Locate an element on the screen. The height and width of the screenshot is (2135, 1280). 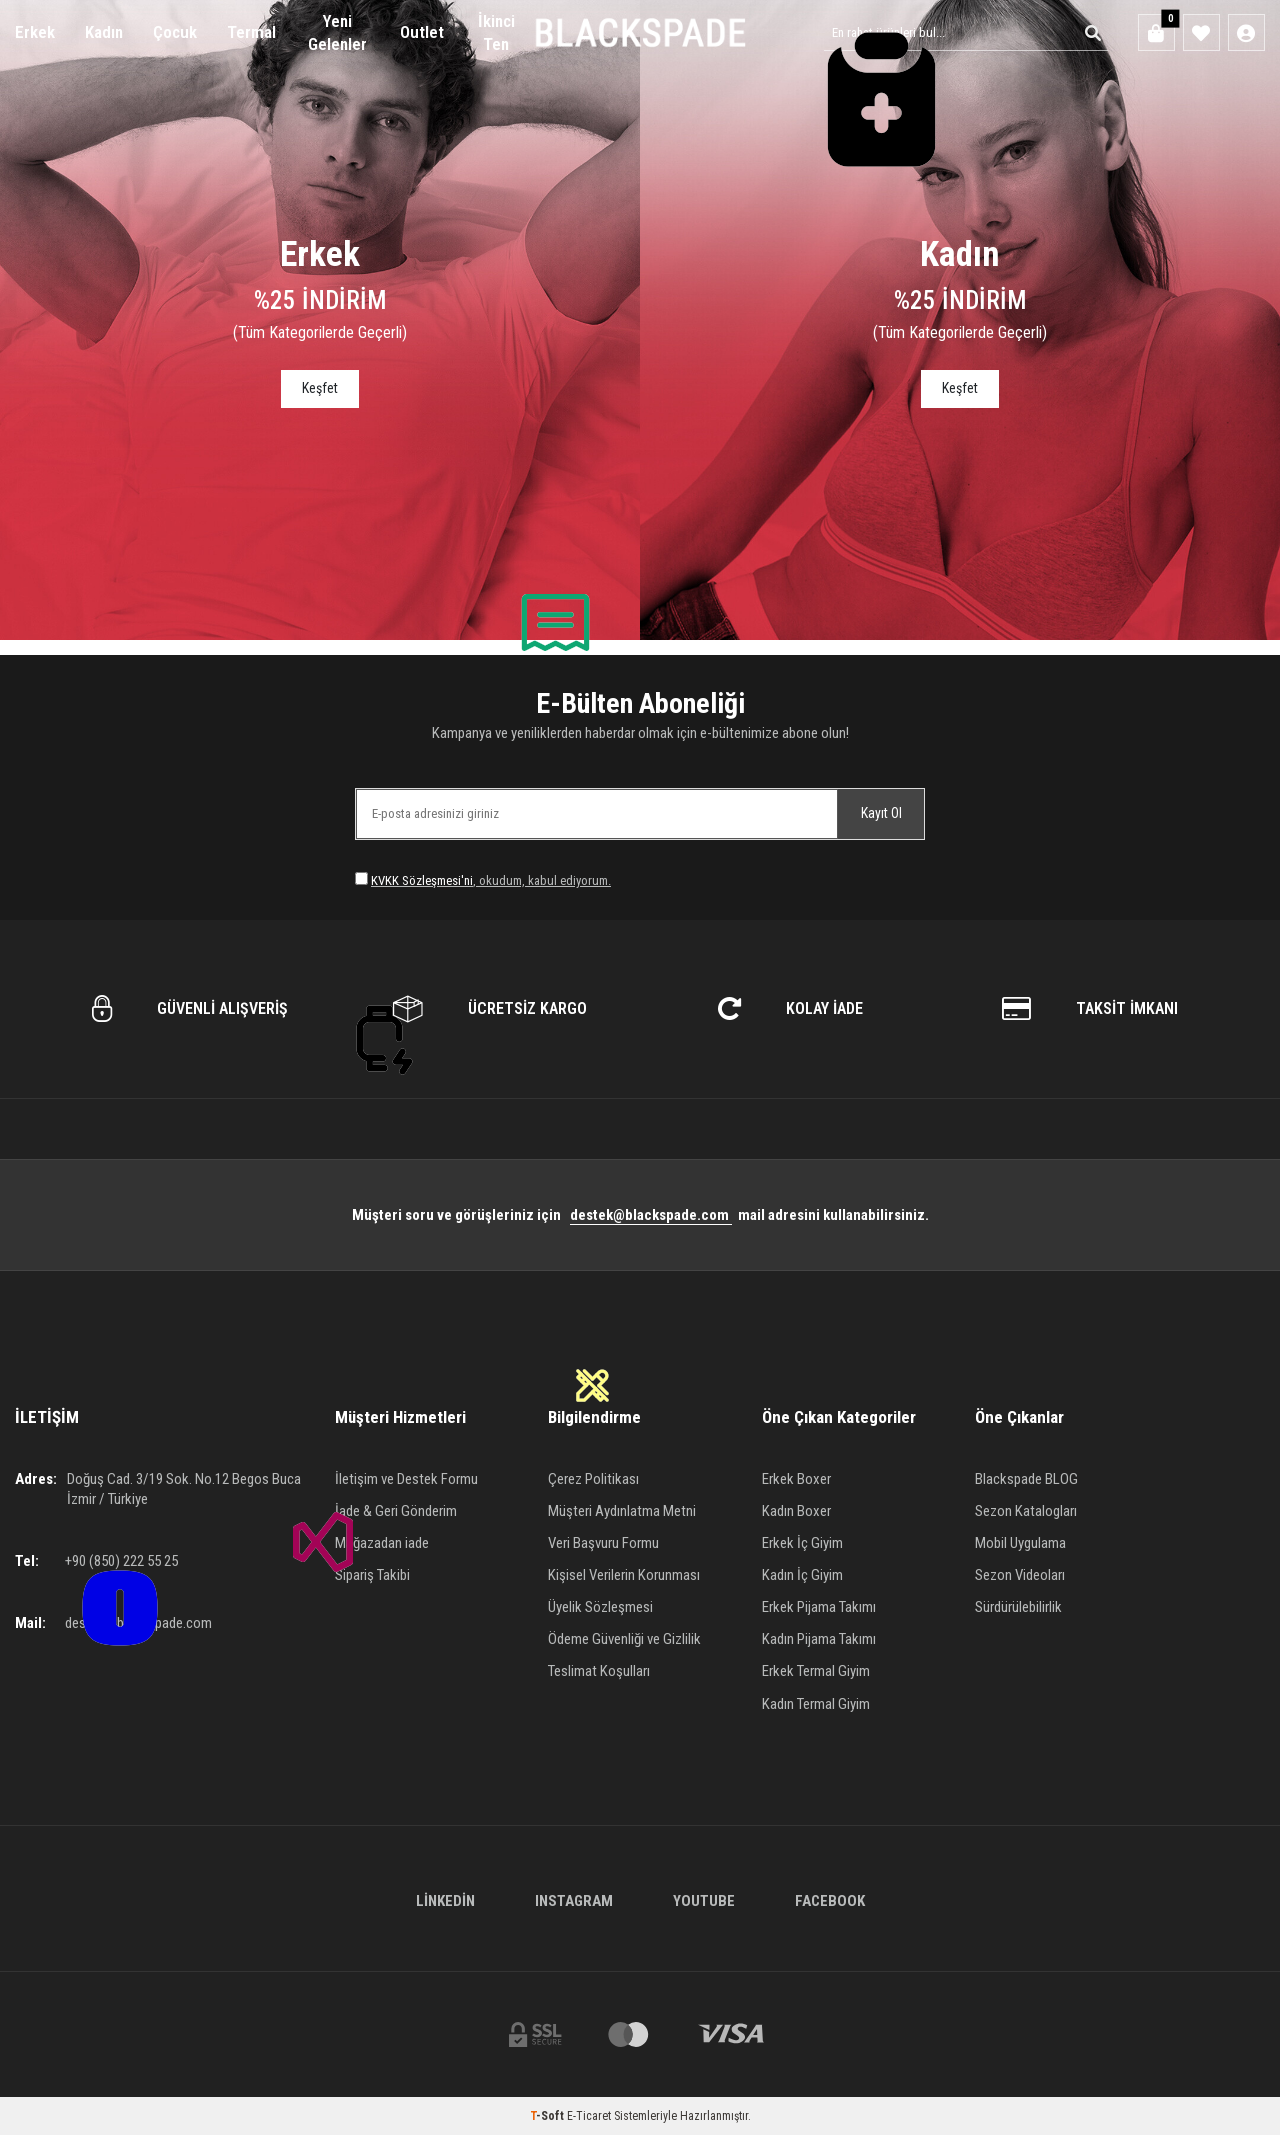
view purchase receipt or transaction history is located at coordinates (555, 622).